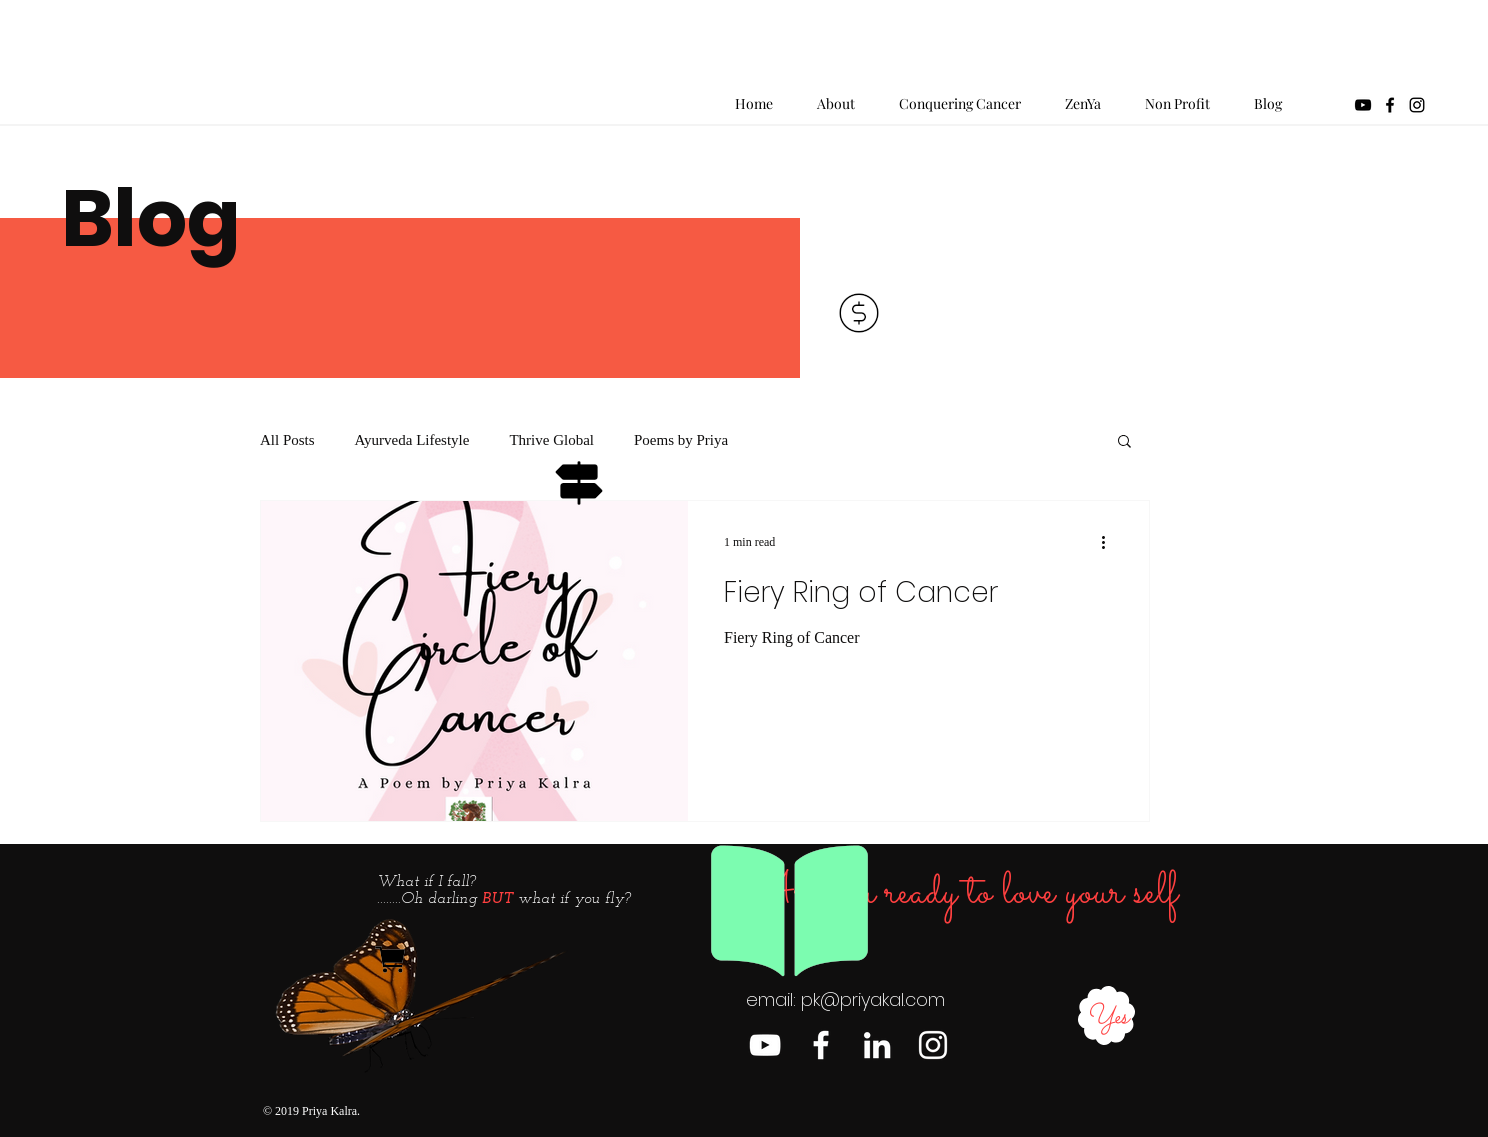 The height and width of the screenshot is (1137, 1488). I want to click on view directions or navigation options, so click(579, 483).